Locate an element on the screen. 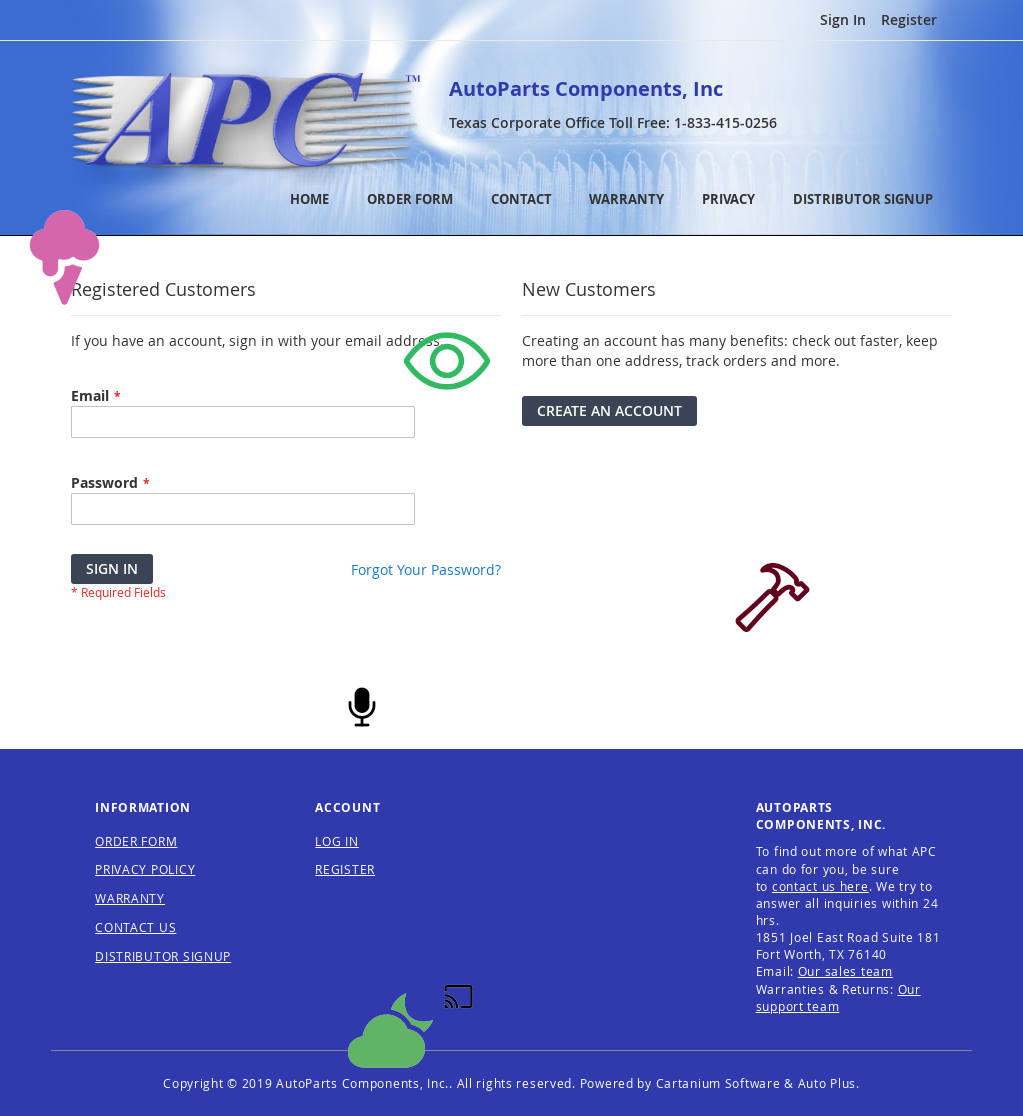  view or preview content is located at coordinates (447, 361).